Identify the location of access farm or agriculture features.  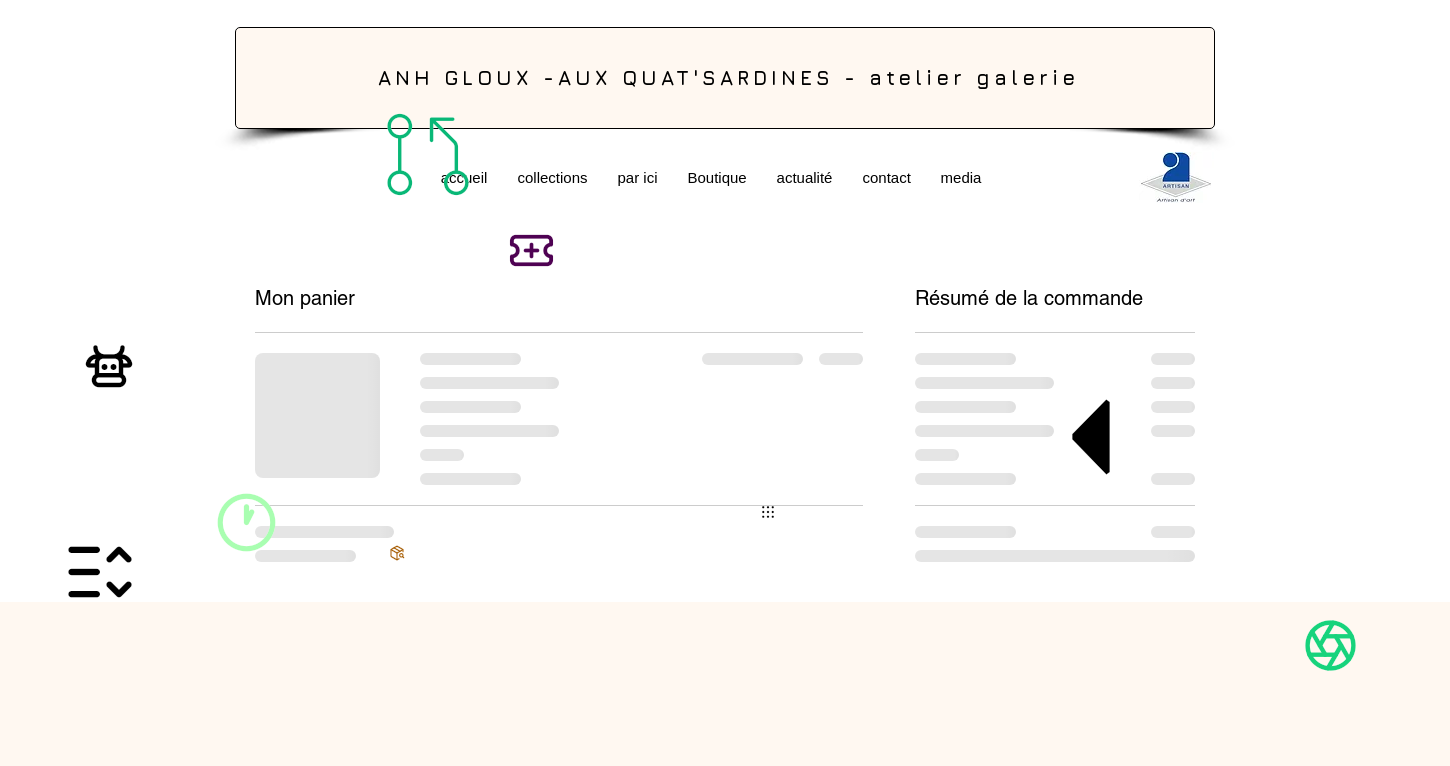
(109, 367).